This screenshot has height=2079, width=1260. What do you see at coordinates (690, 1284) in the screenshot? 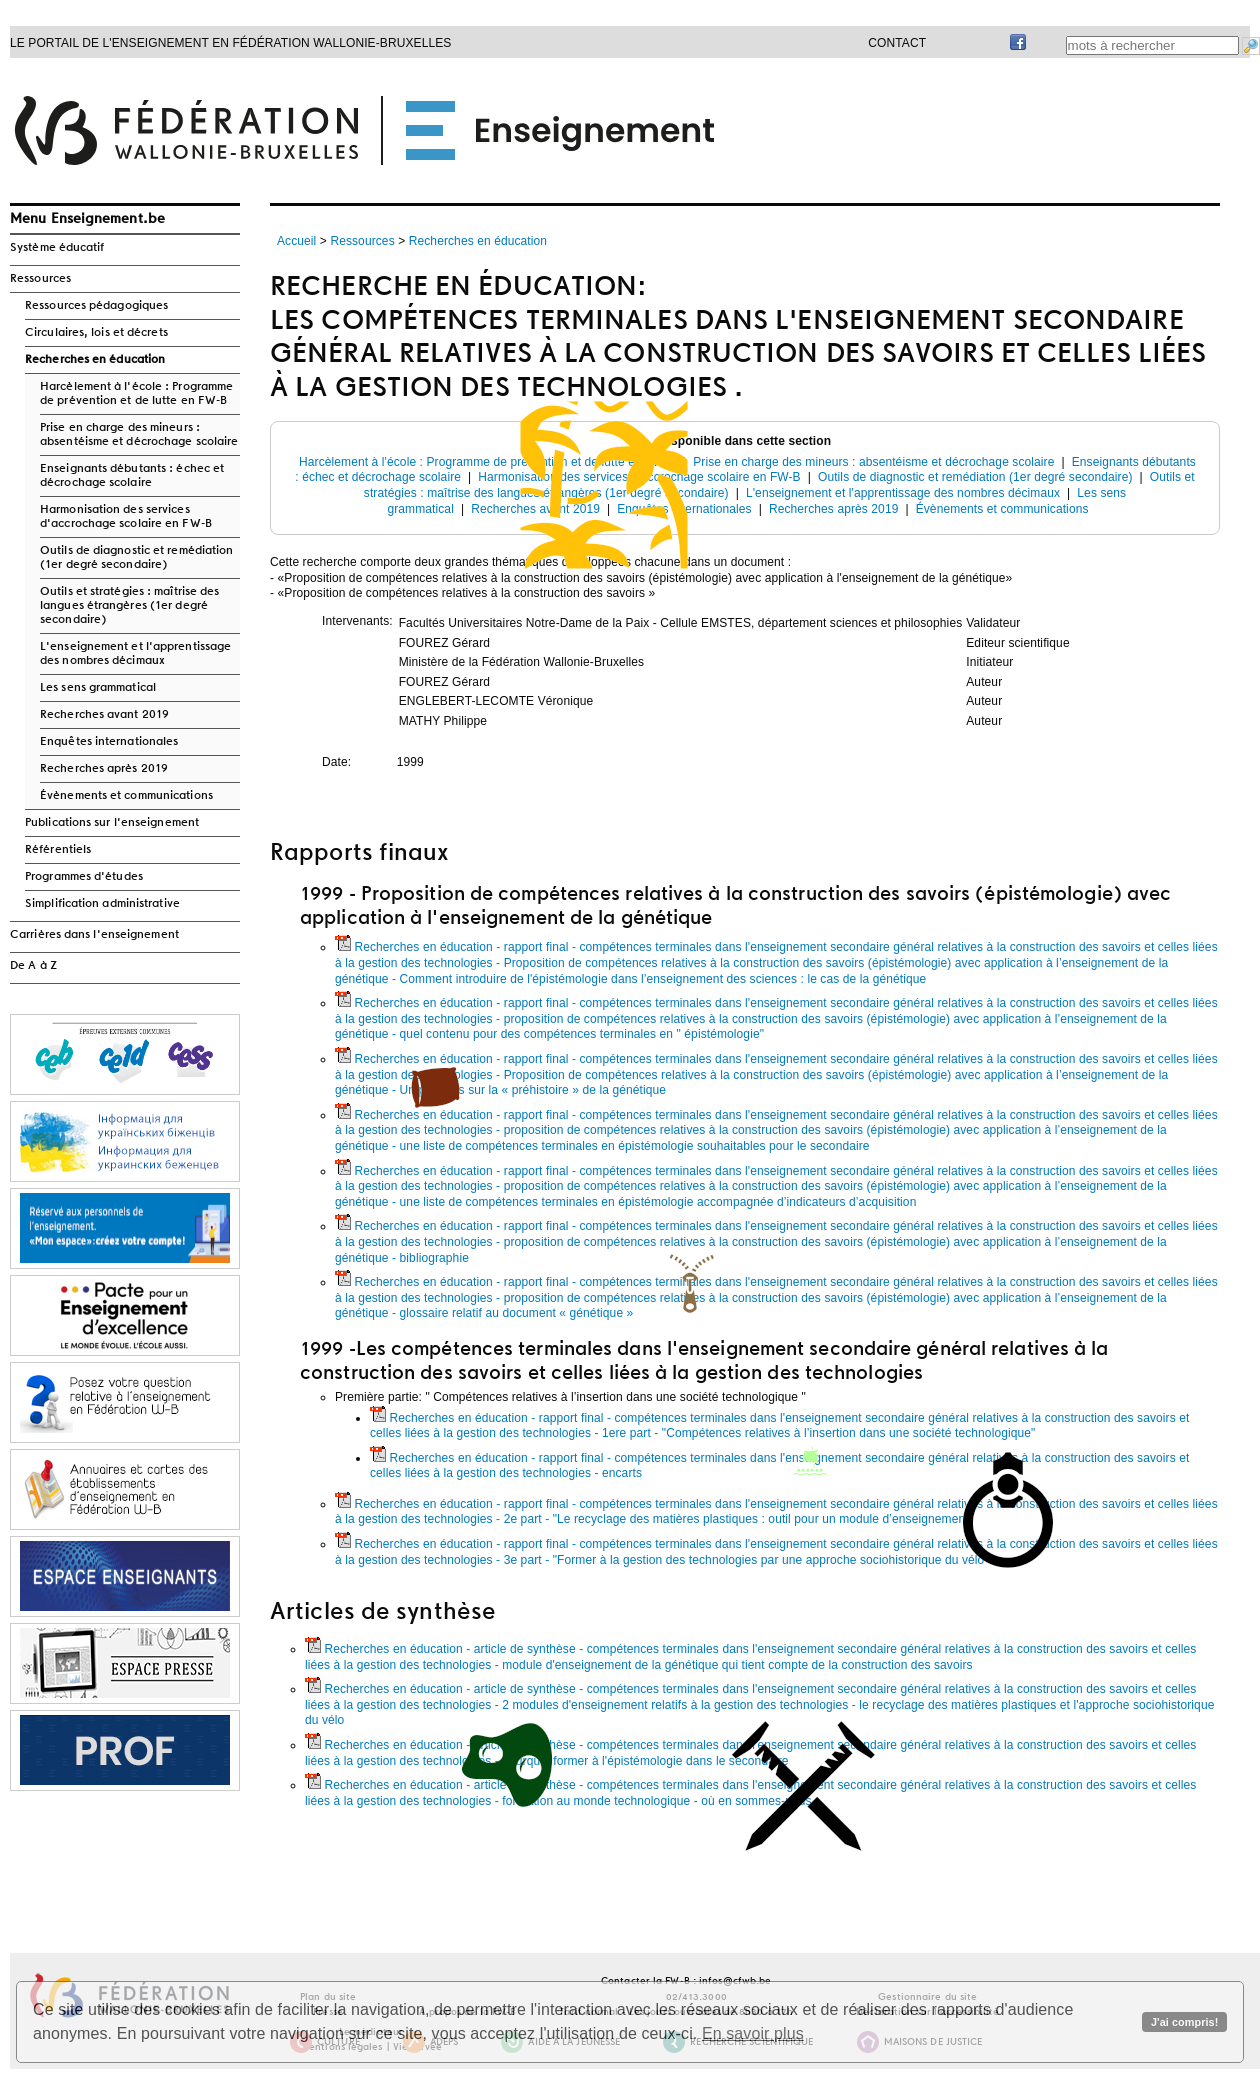
I see `compress or zip files together` at bounding box center [690, 1284].